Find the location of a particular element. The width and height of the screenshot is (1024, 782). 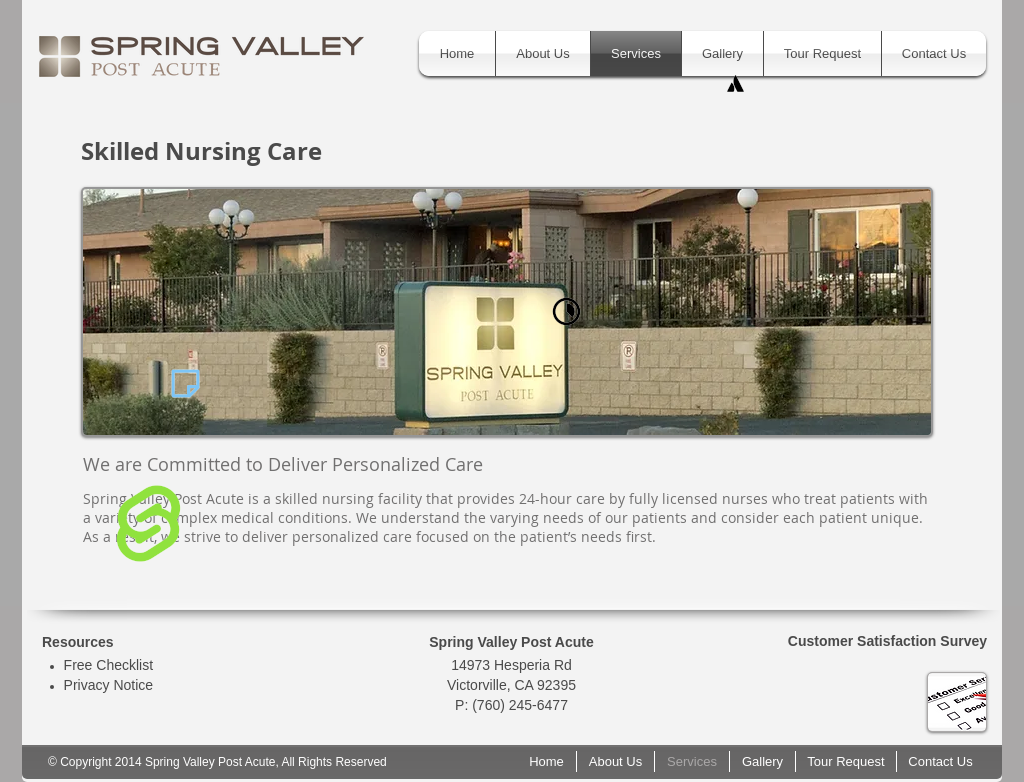

create a new sticky note is located at coordinates (185, 383).